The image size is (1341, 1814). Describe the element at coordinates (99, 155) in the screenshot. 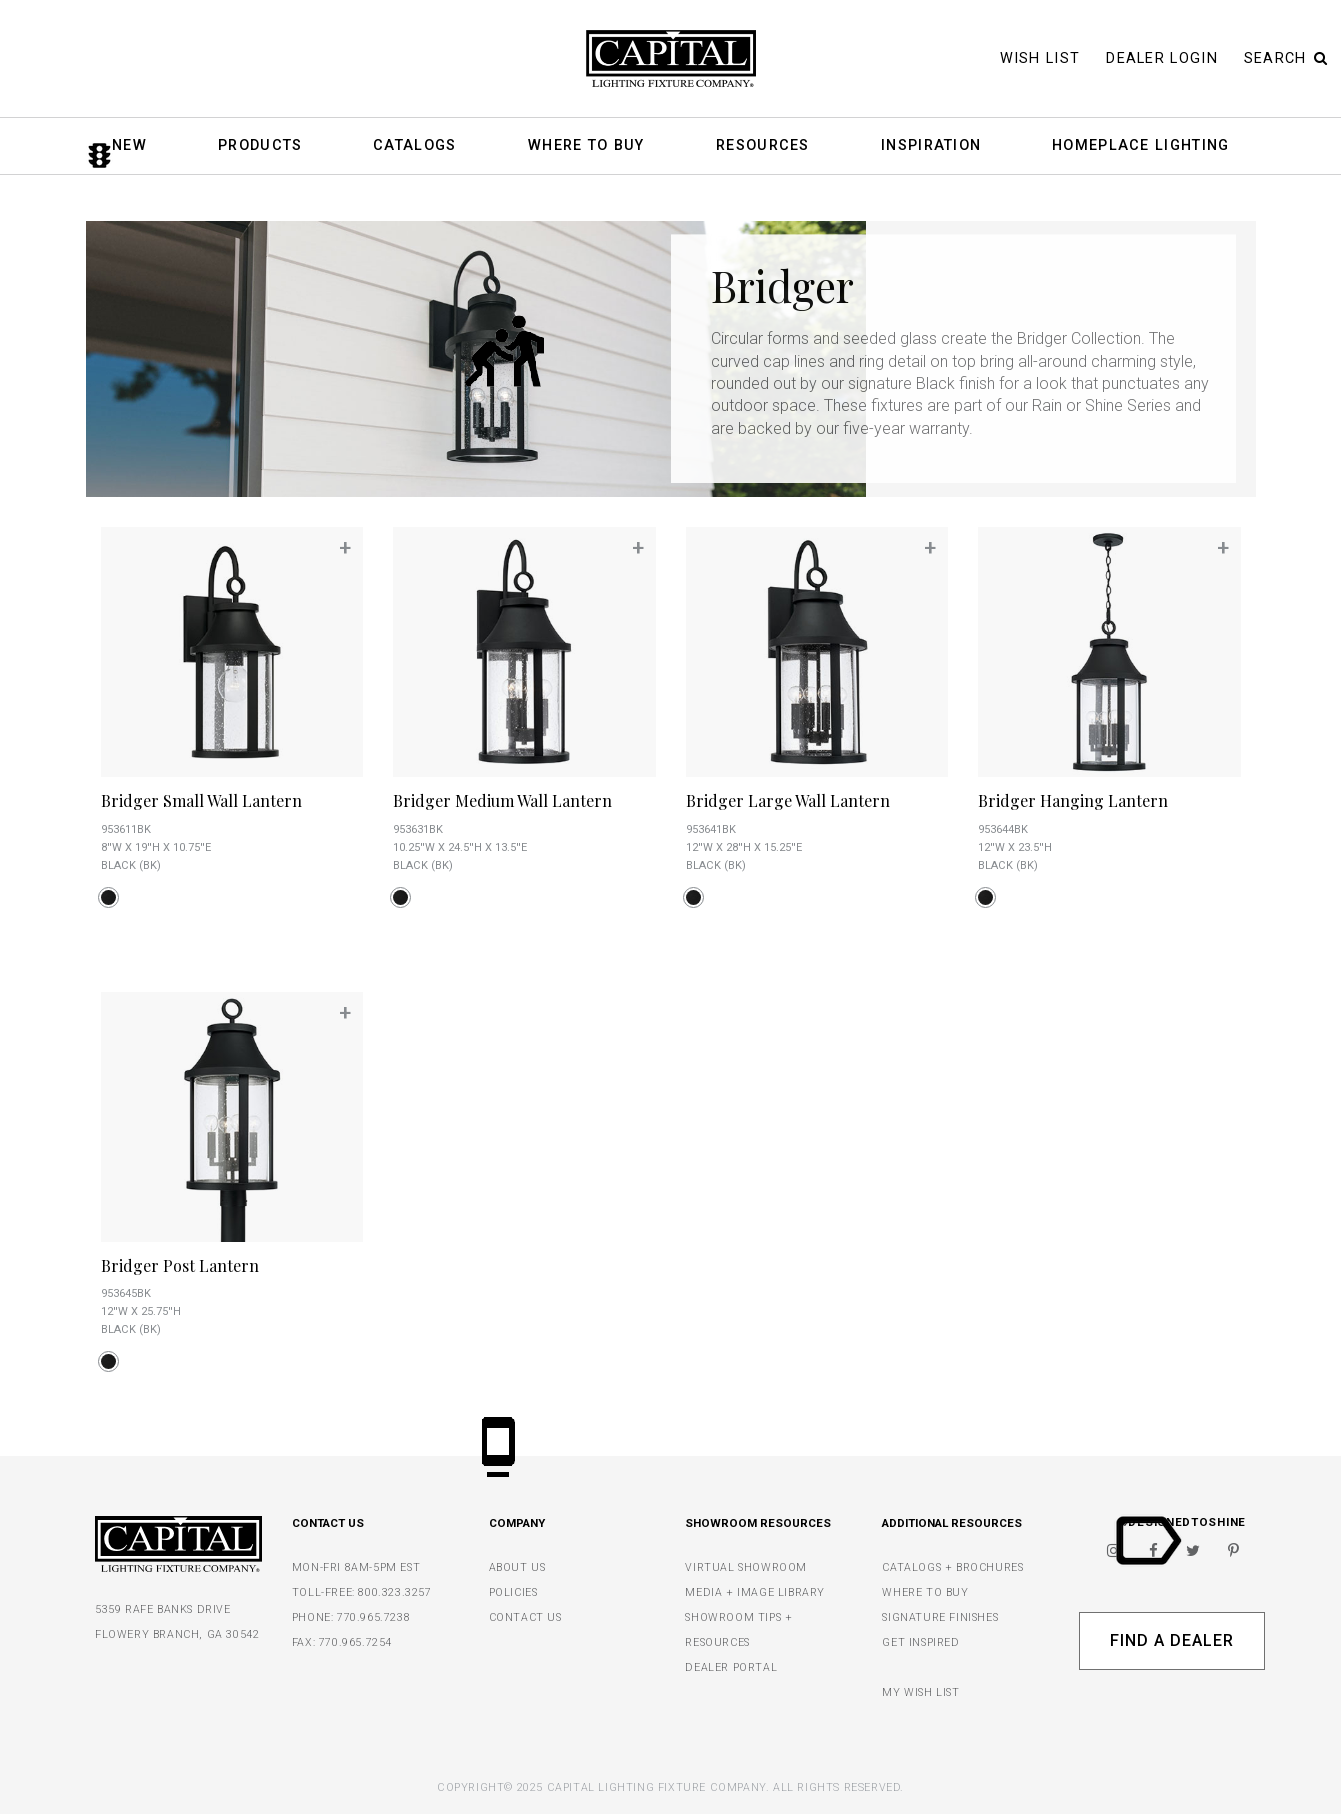

I see `view traffic conditions on map` at that location.